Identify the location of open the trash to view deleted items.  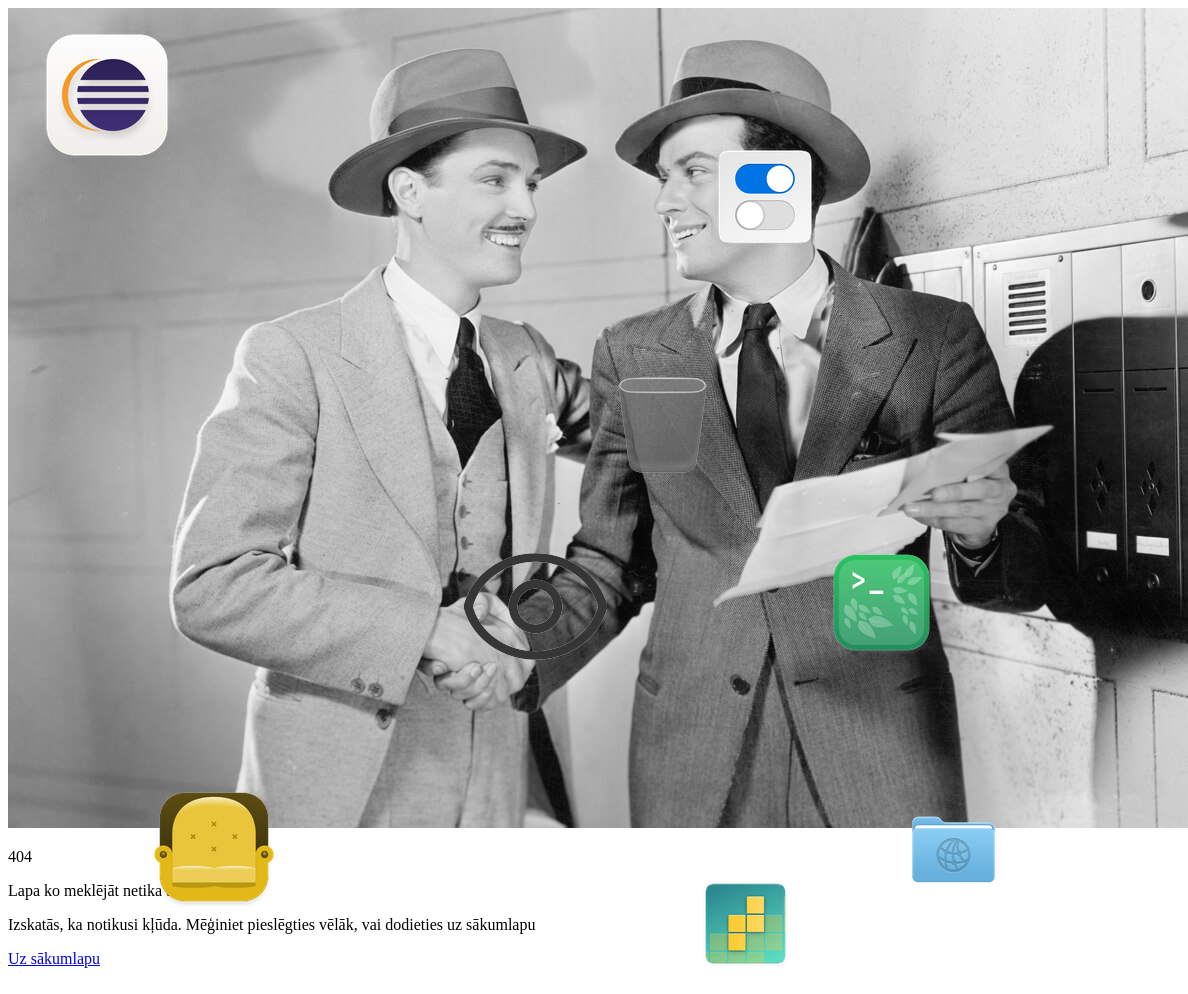
(662, 423).